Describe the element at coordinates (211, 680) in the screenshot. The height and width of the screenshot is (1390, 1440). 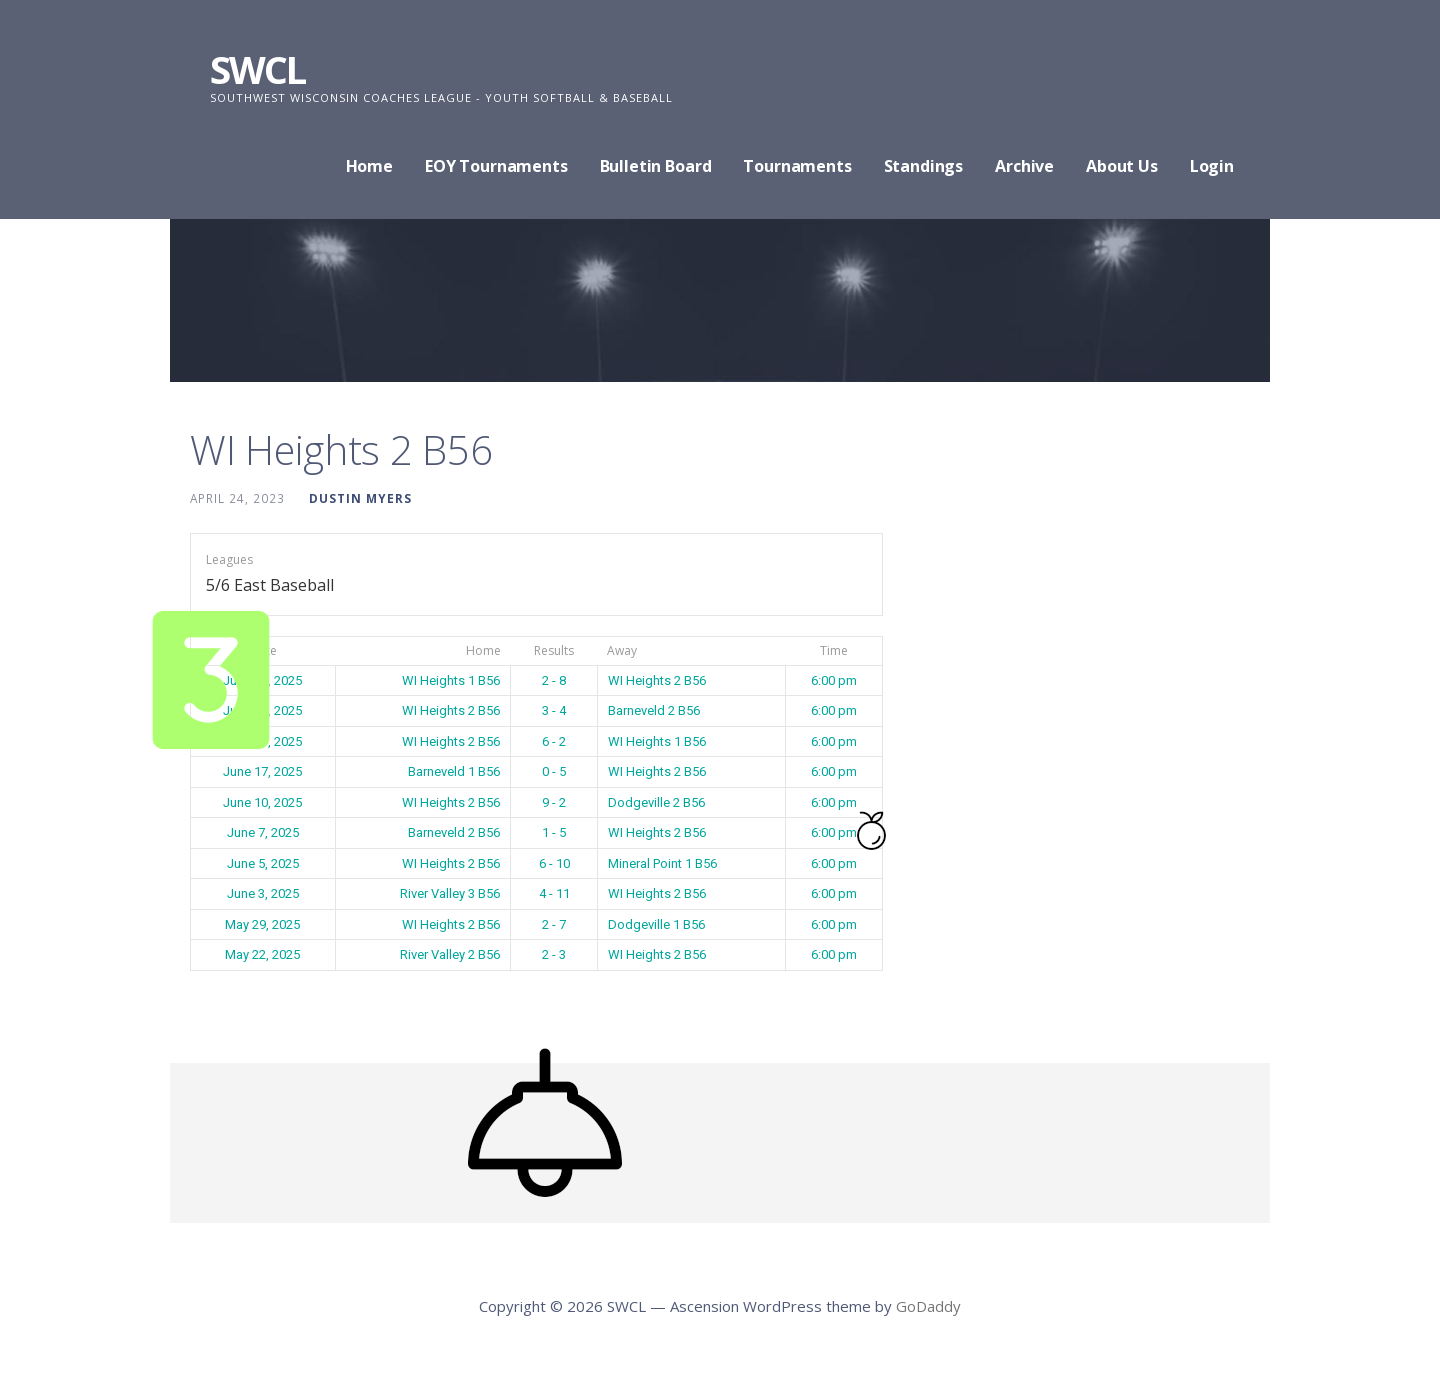
I see `indicates step three in a multi-step process` at that location.